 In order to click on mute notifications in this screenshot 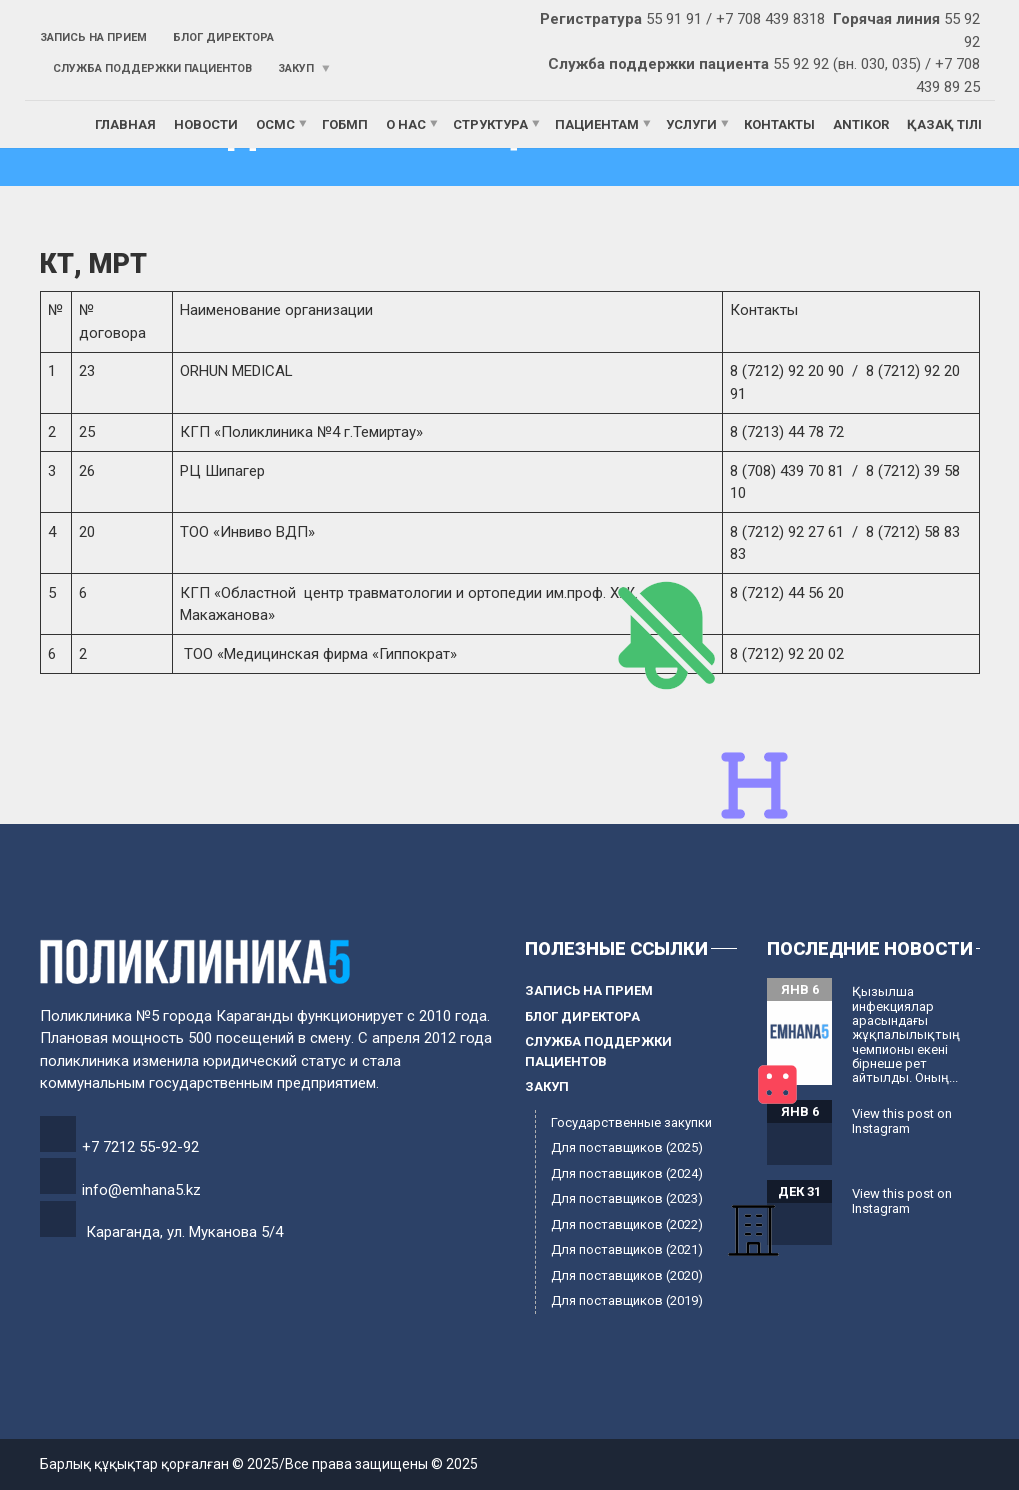, I will do `click(666, 635)`.